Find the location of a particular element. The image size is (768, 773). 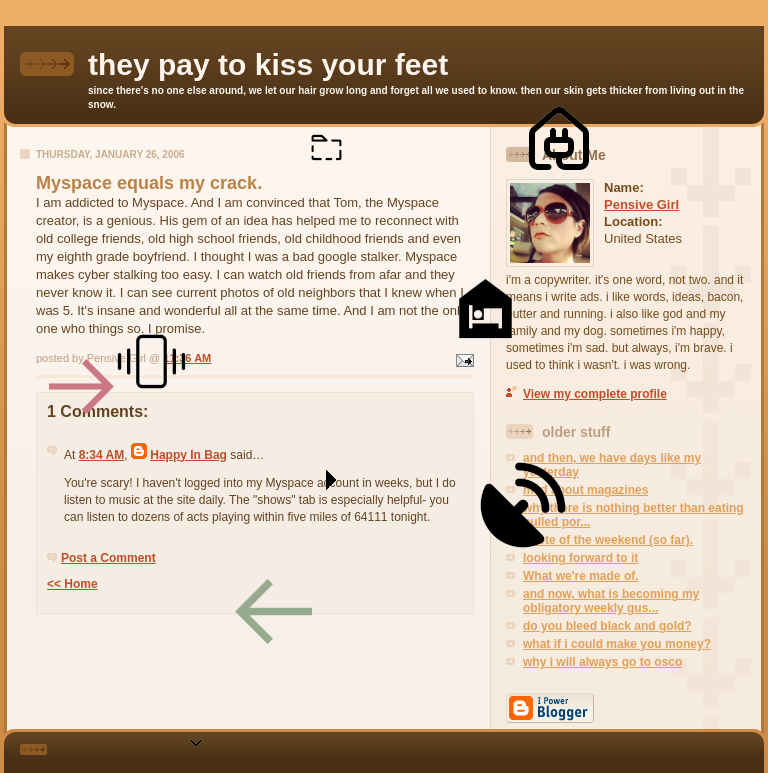

toggle vibrate mode on device is located at coordinates (151, 361).